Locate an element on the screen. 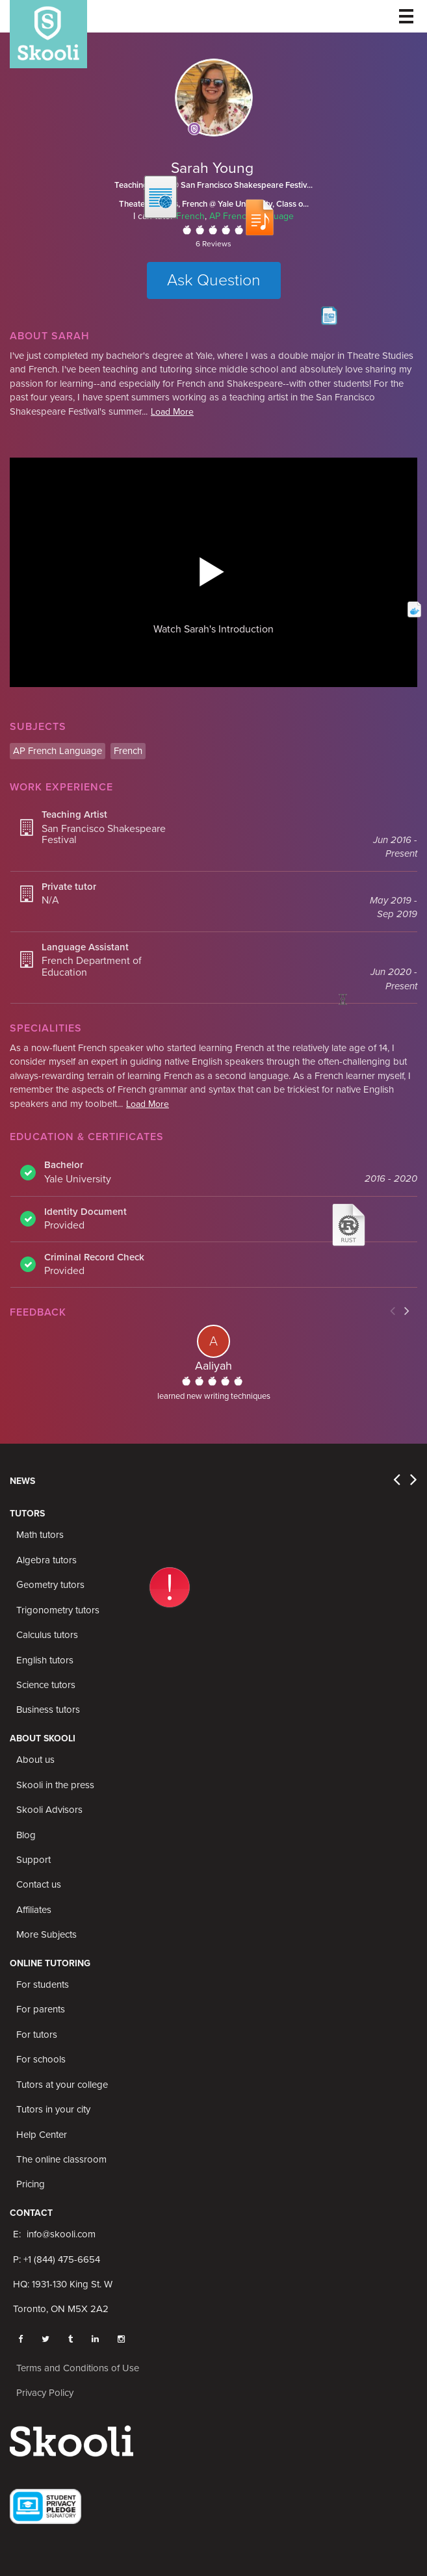  dockerfile or docker configuration file is located at coordinates (414, 609).